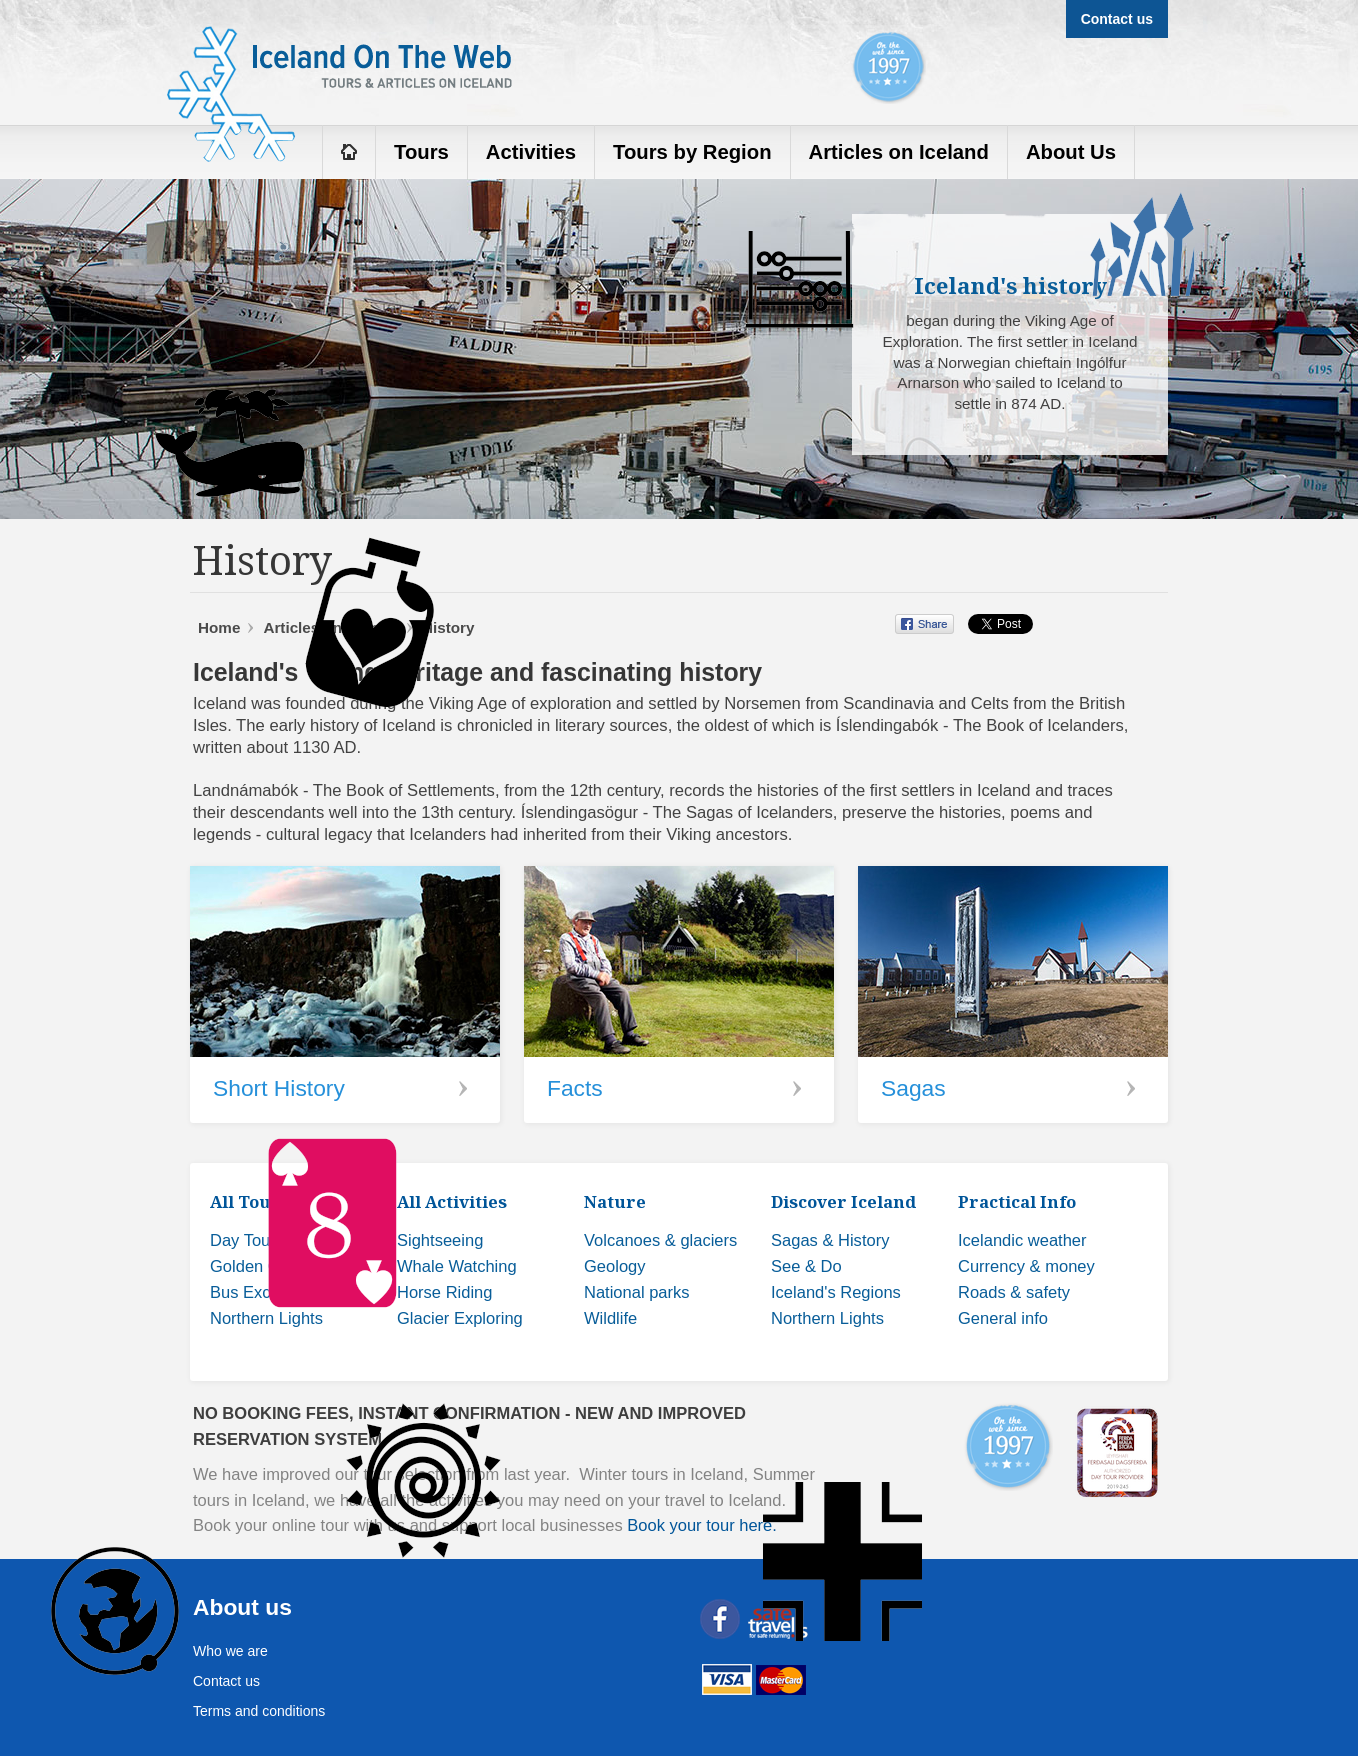 Image resolution: width=1358 pixels, height=1756 pixels. I want to click on select the 8 of spades card, so click(332, 1223).